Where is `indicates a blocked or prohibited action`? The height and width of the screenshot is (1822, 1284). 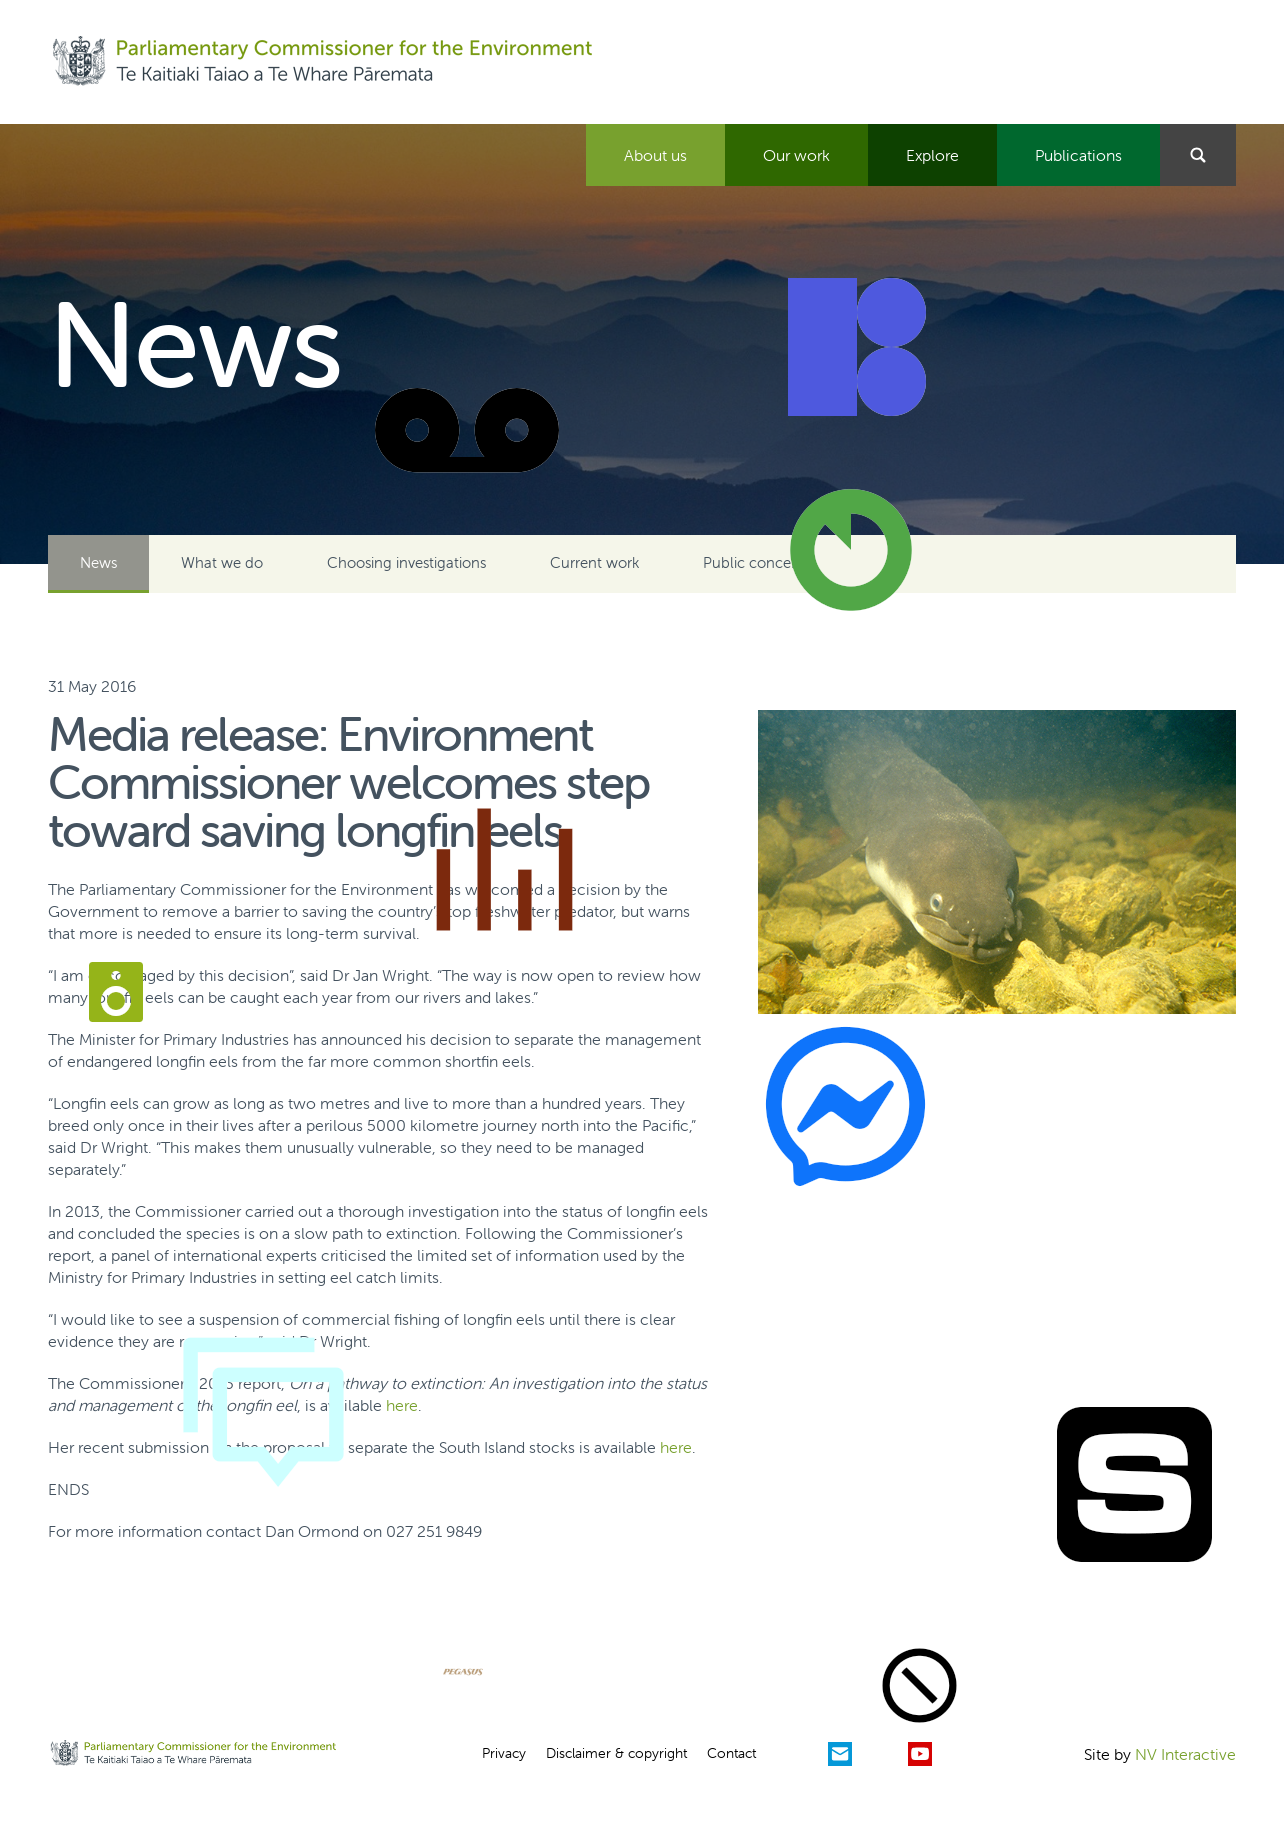 indicates a blocked or prohibited action is located at coordinates (919, 1685).